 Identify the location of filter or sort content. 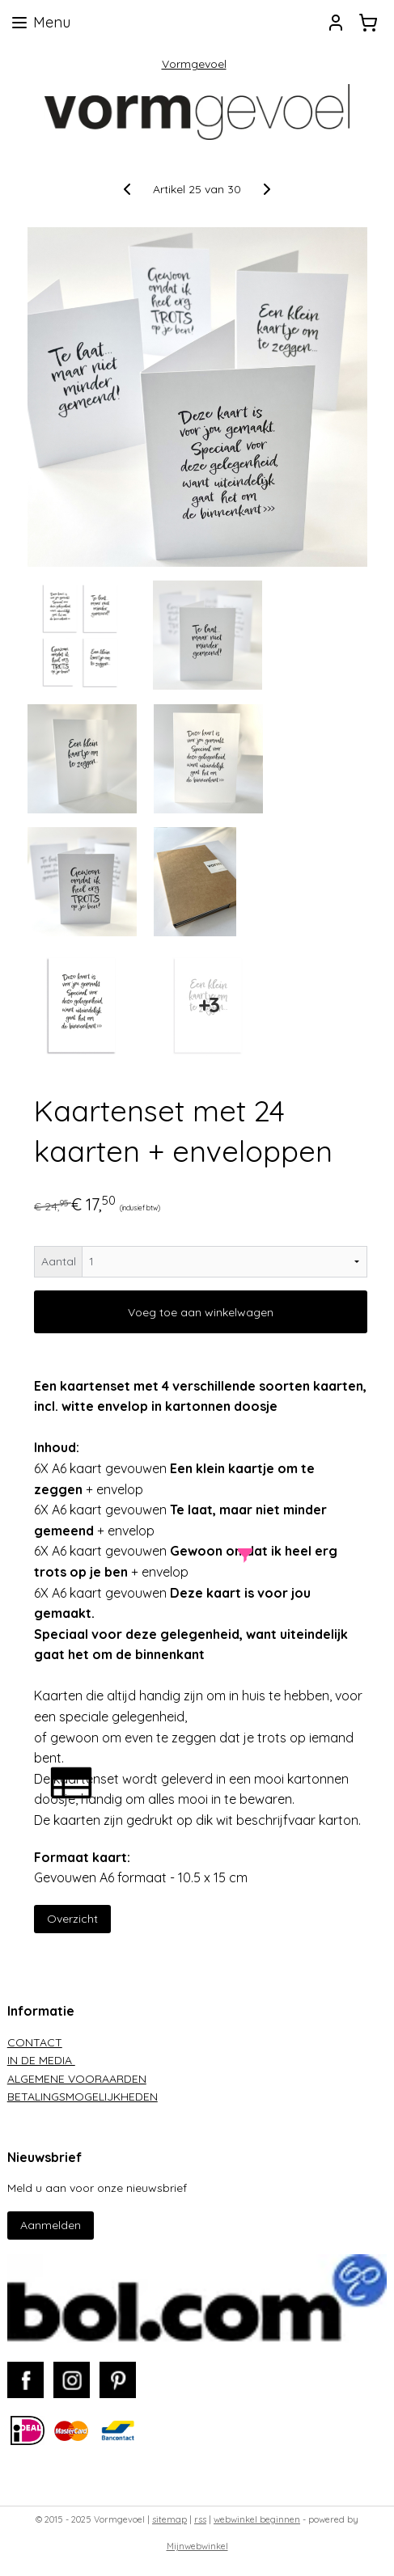
(245, 1556).